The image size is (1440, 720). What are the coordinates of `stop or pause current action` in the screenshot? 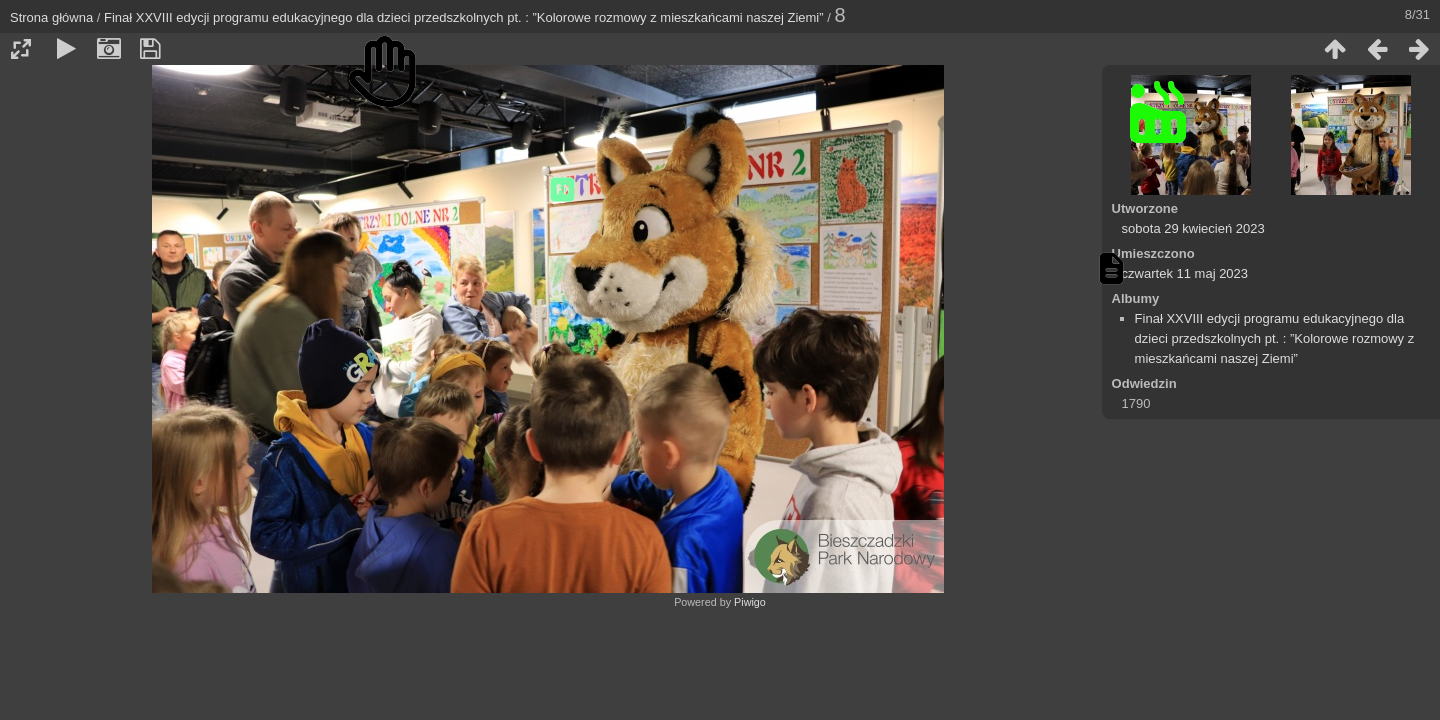 It's located at (384, 71).